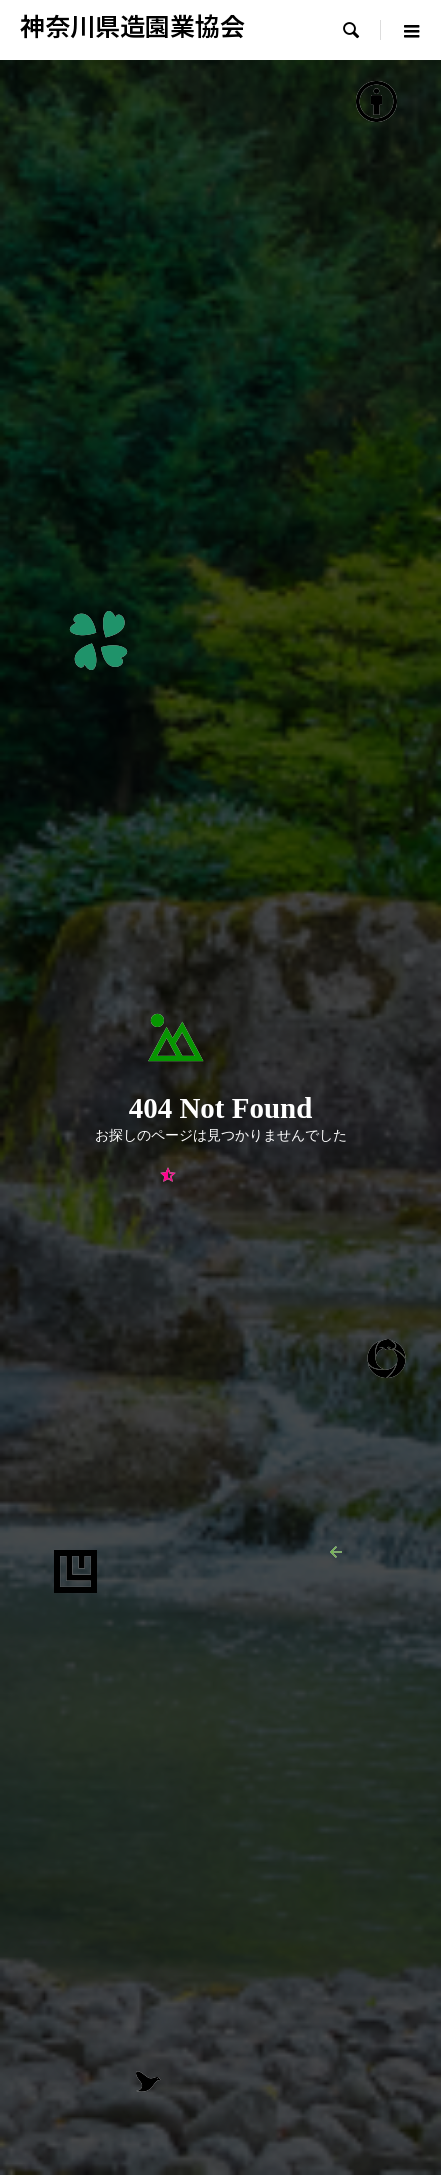 The image size is (441, 2175). I want to click on 4chan logo, so click(98, 640).